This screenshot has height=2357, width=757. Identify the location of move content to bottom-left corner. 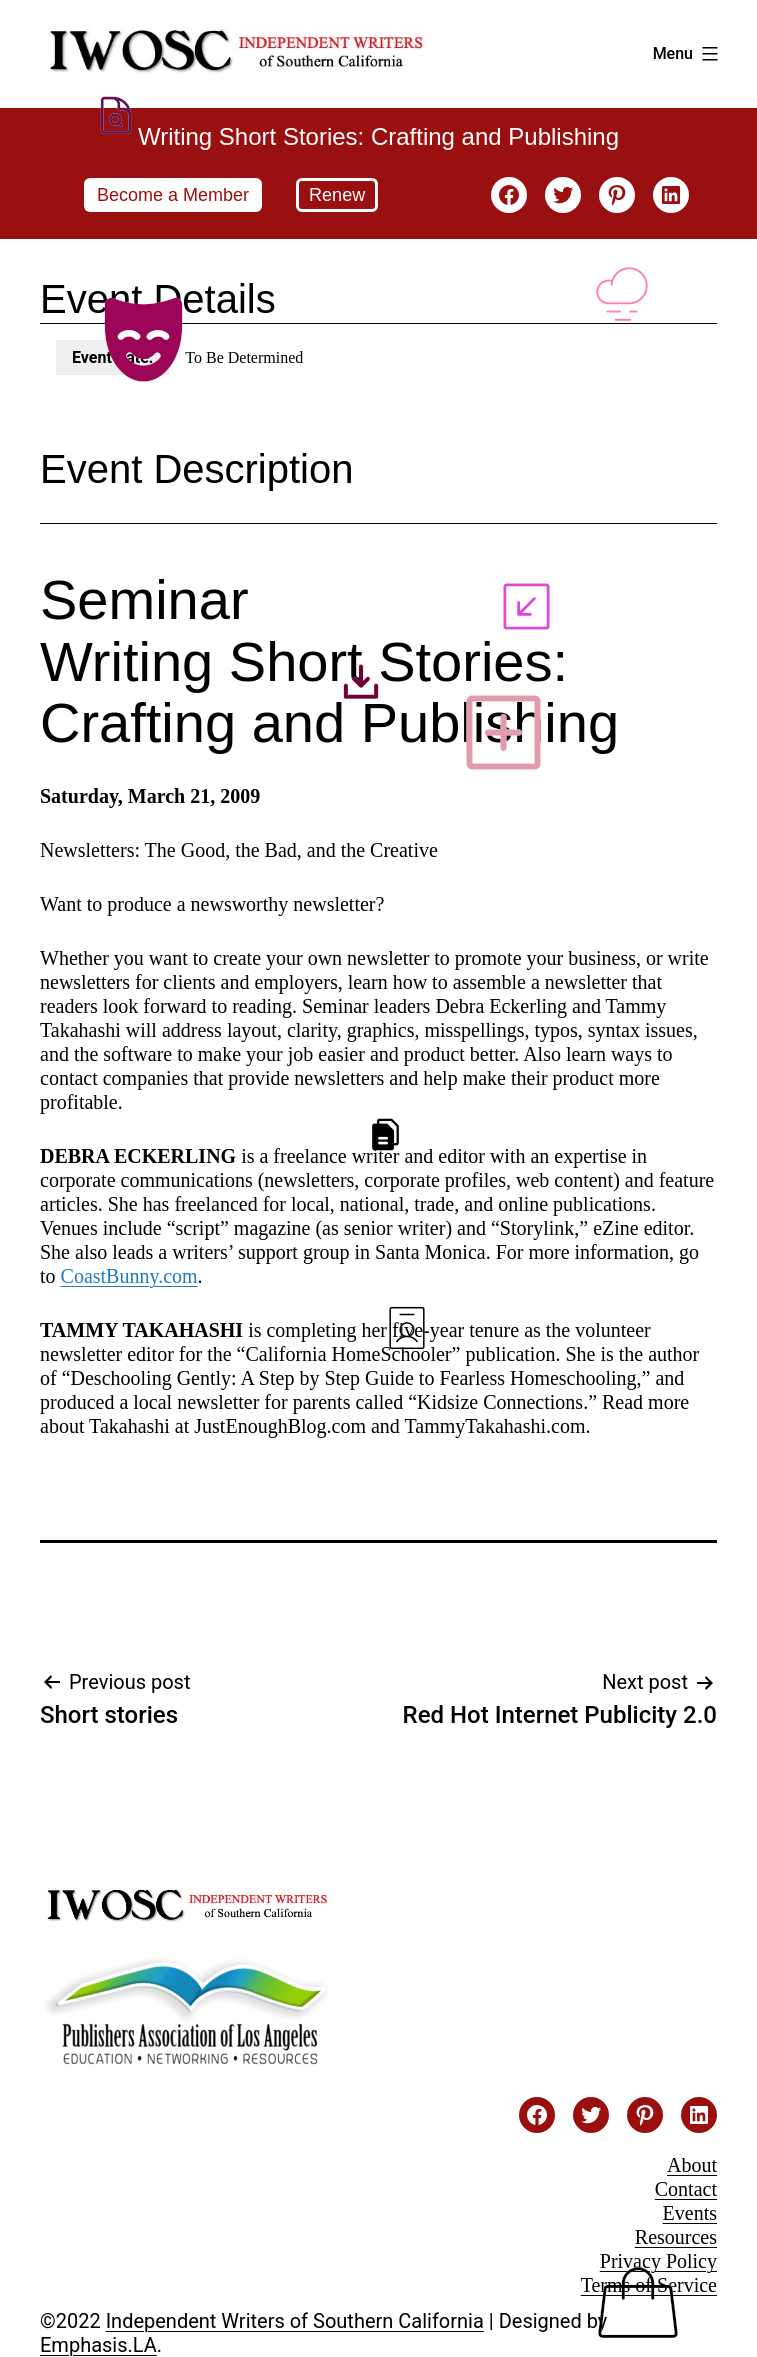
(526, 606).